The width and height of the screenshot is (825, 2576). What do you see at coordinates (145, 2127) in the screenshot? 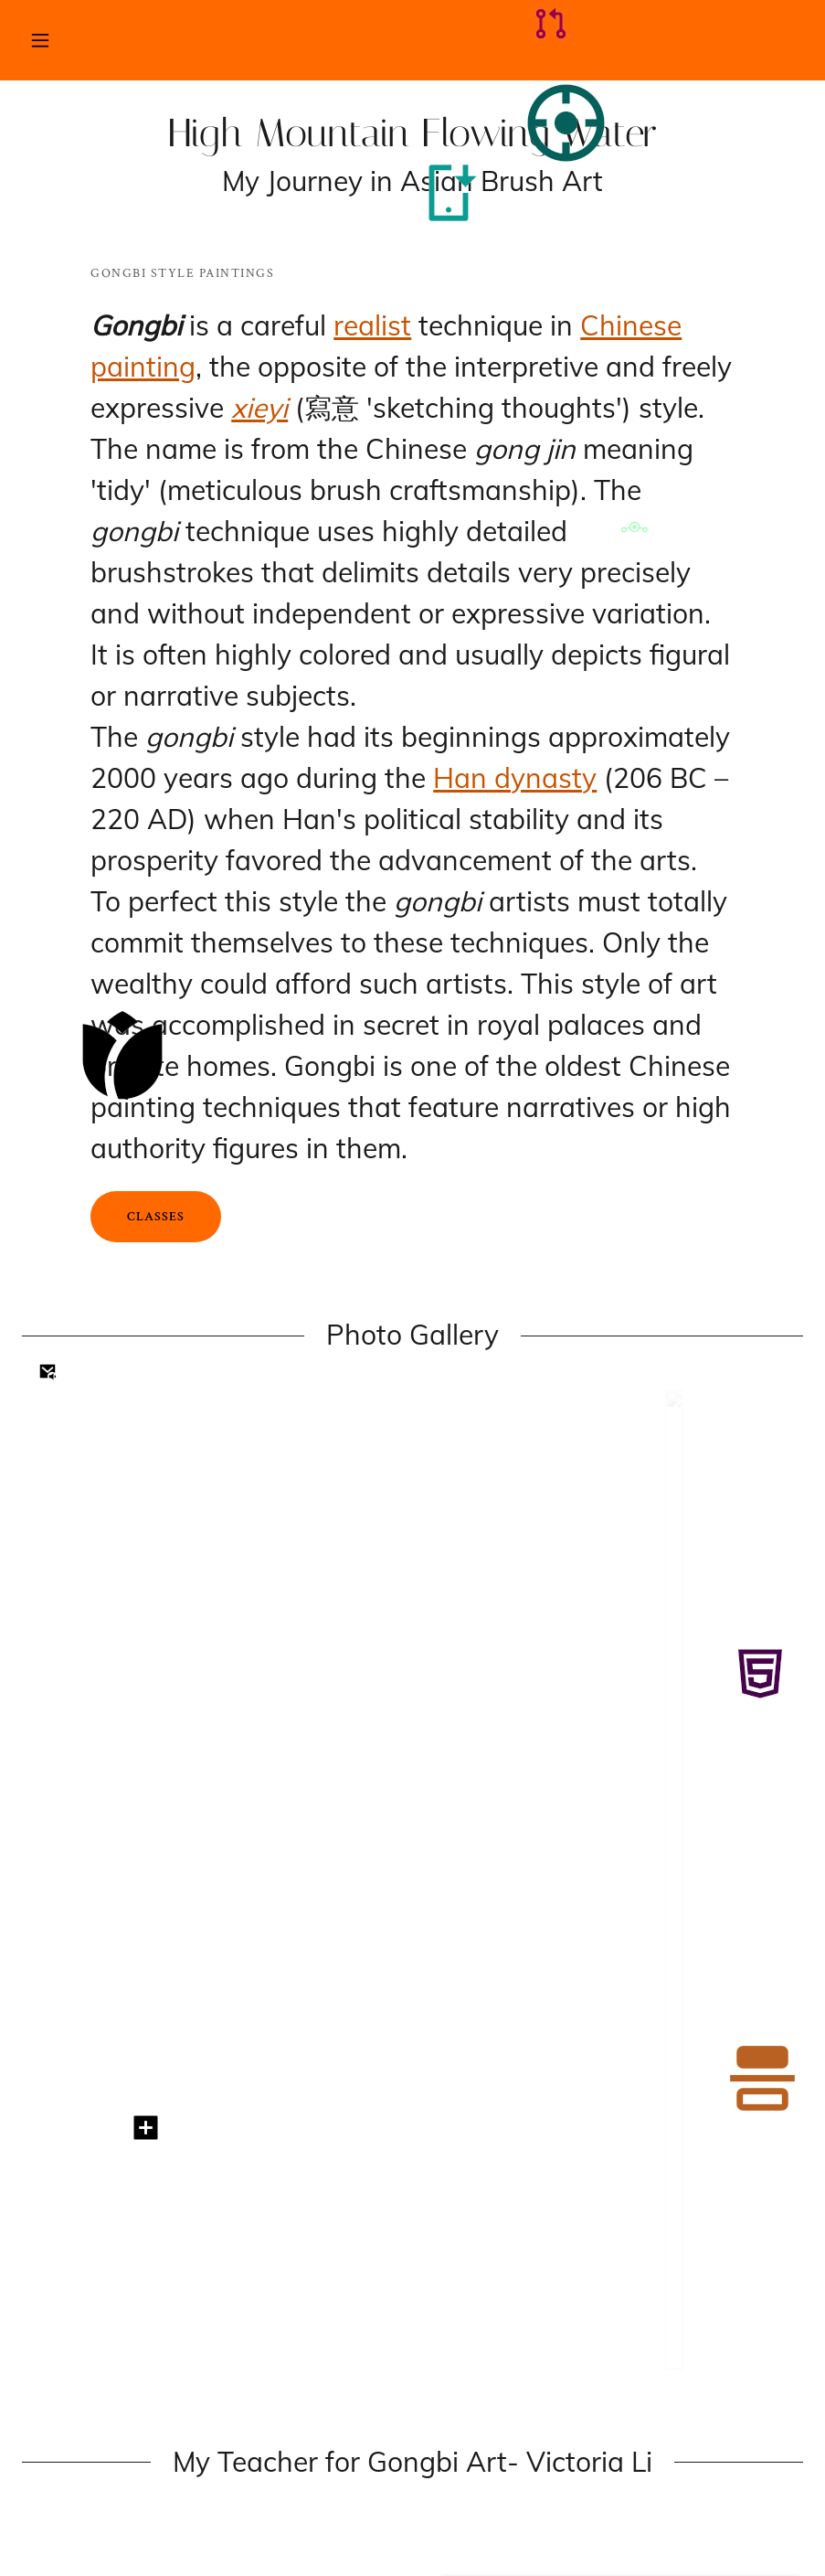
I see `add a new item or content` at bounding box center [145, 2127].